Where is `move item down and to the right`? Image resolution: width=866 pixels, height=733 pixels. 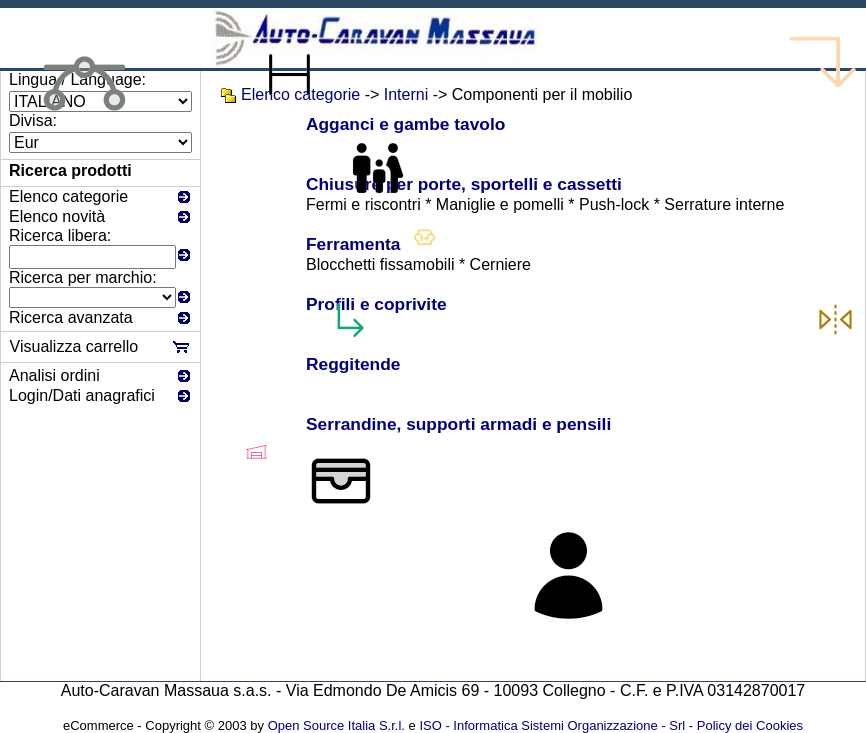 move item down and to the right is located at coordinates (348, 320).